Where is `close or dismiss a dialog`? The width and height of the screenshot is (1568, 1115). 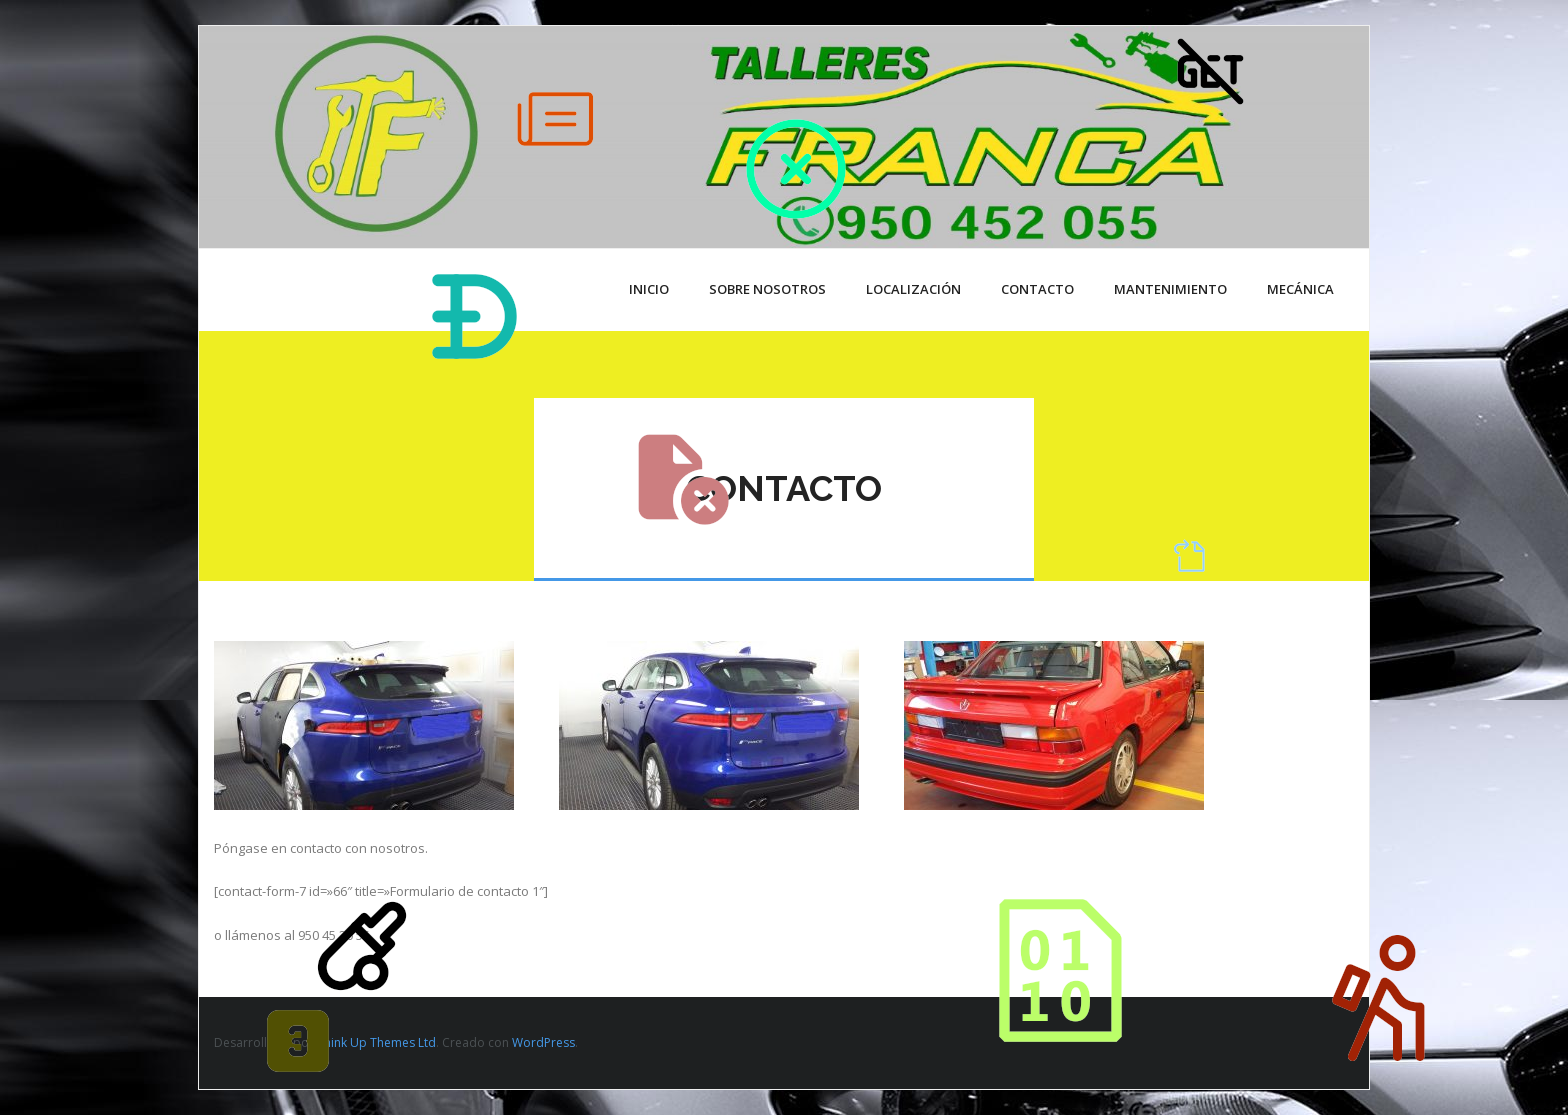 close or dismiss a dialog is located at coordinates (796, 169).